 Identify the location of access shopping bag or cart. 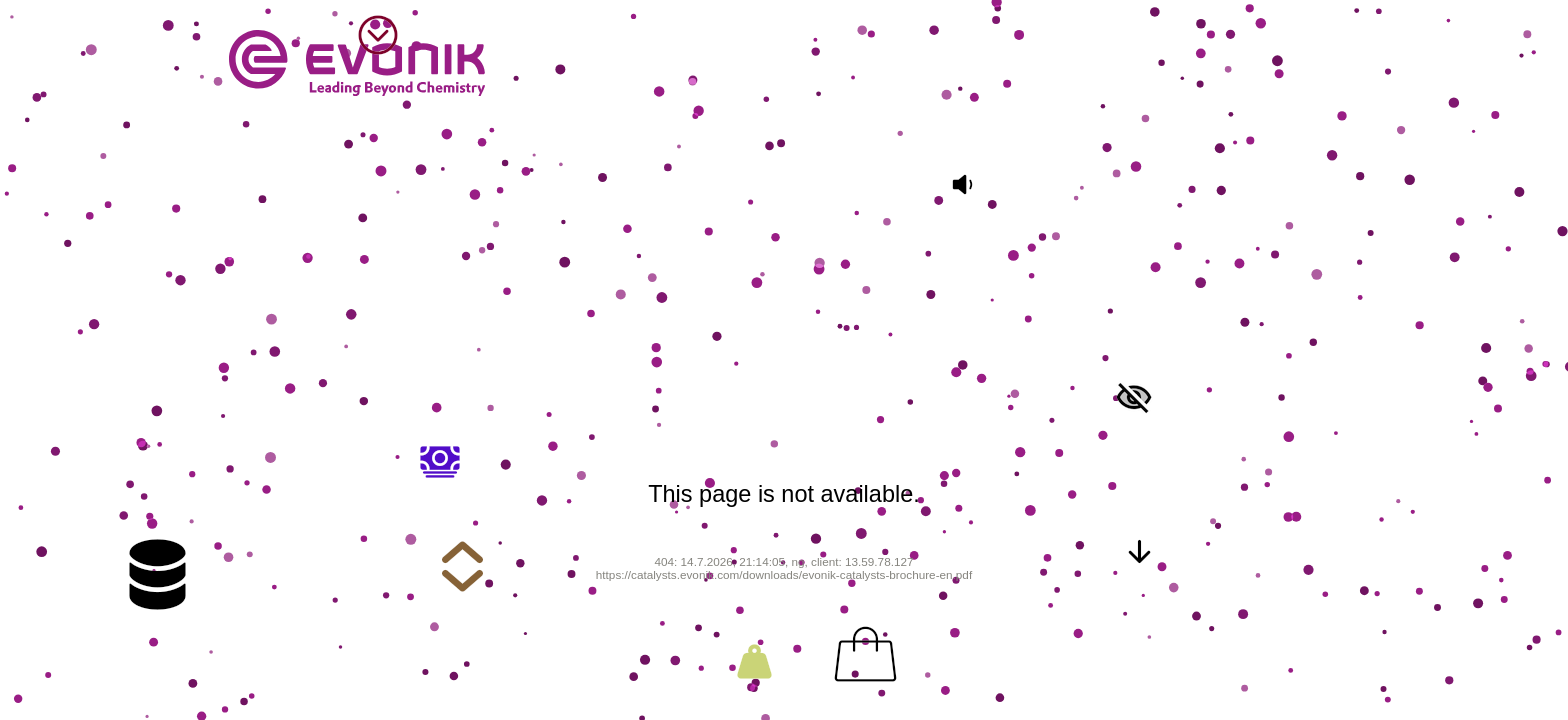
(865, 657).